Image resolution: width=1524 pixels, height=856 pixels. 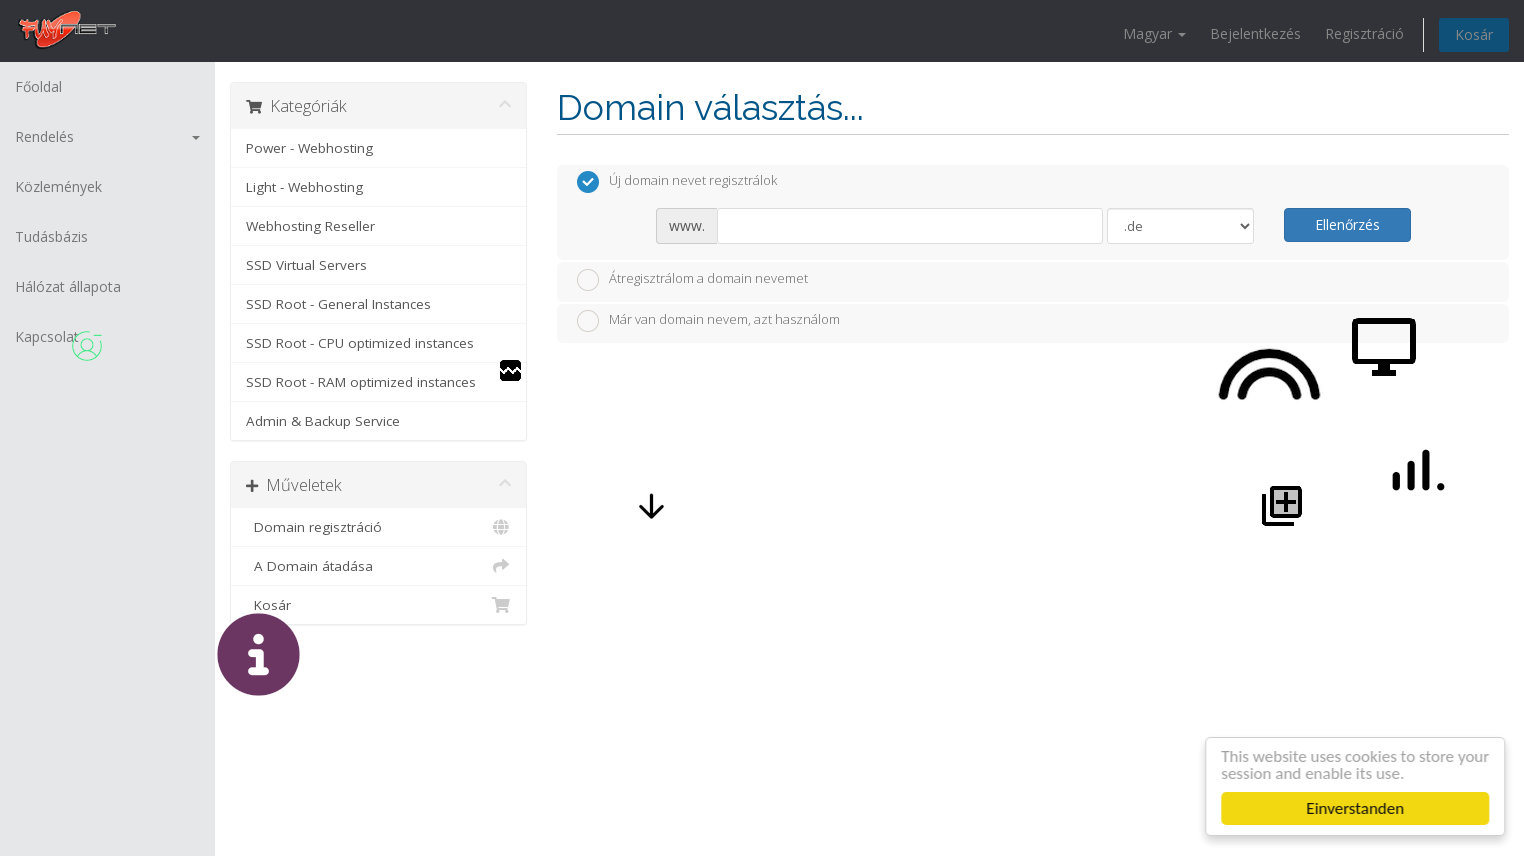 I want to click on add item to queue or playlist, so click(x=1282, y=506).